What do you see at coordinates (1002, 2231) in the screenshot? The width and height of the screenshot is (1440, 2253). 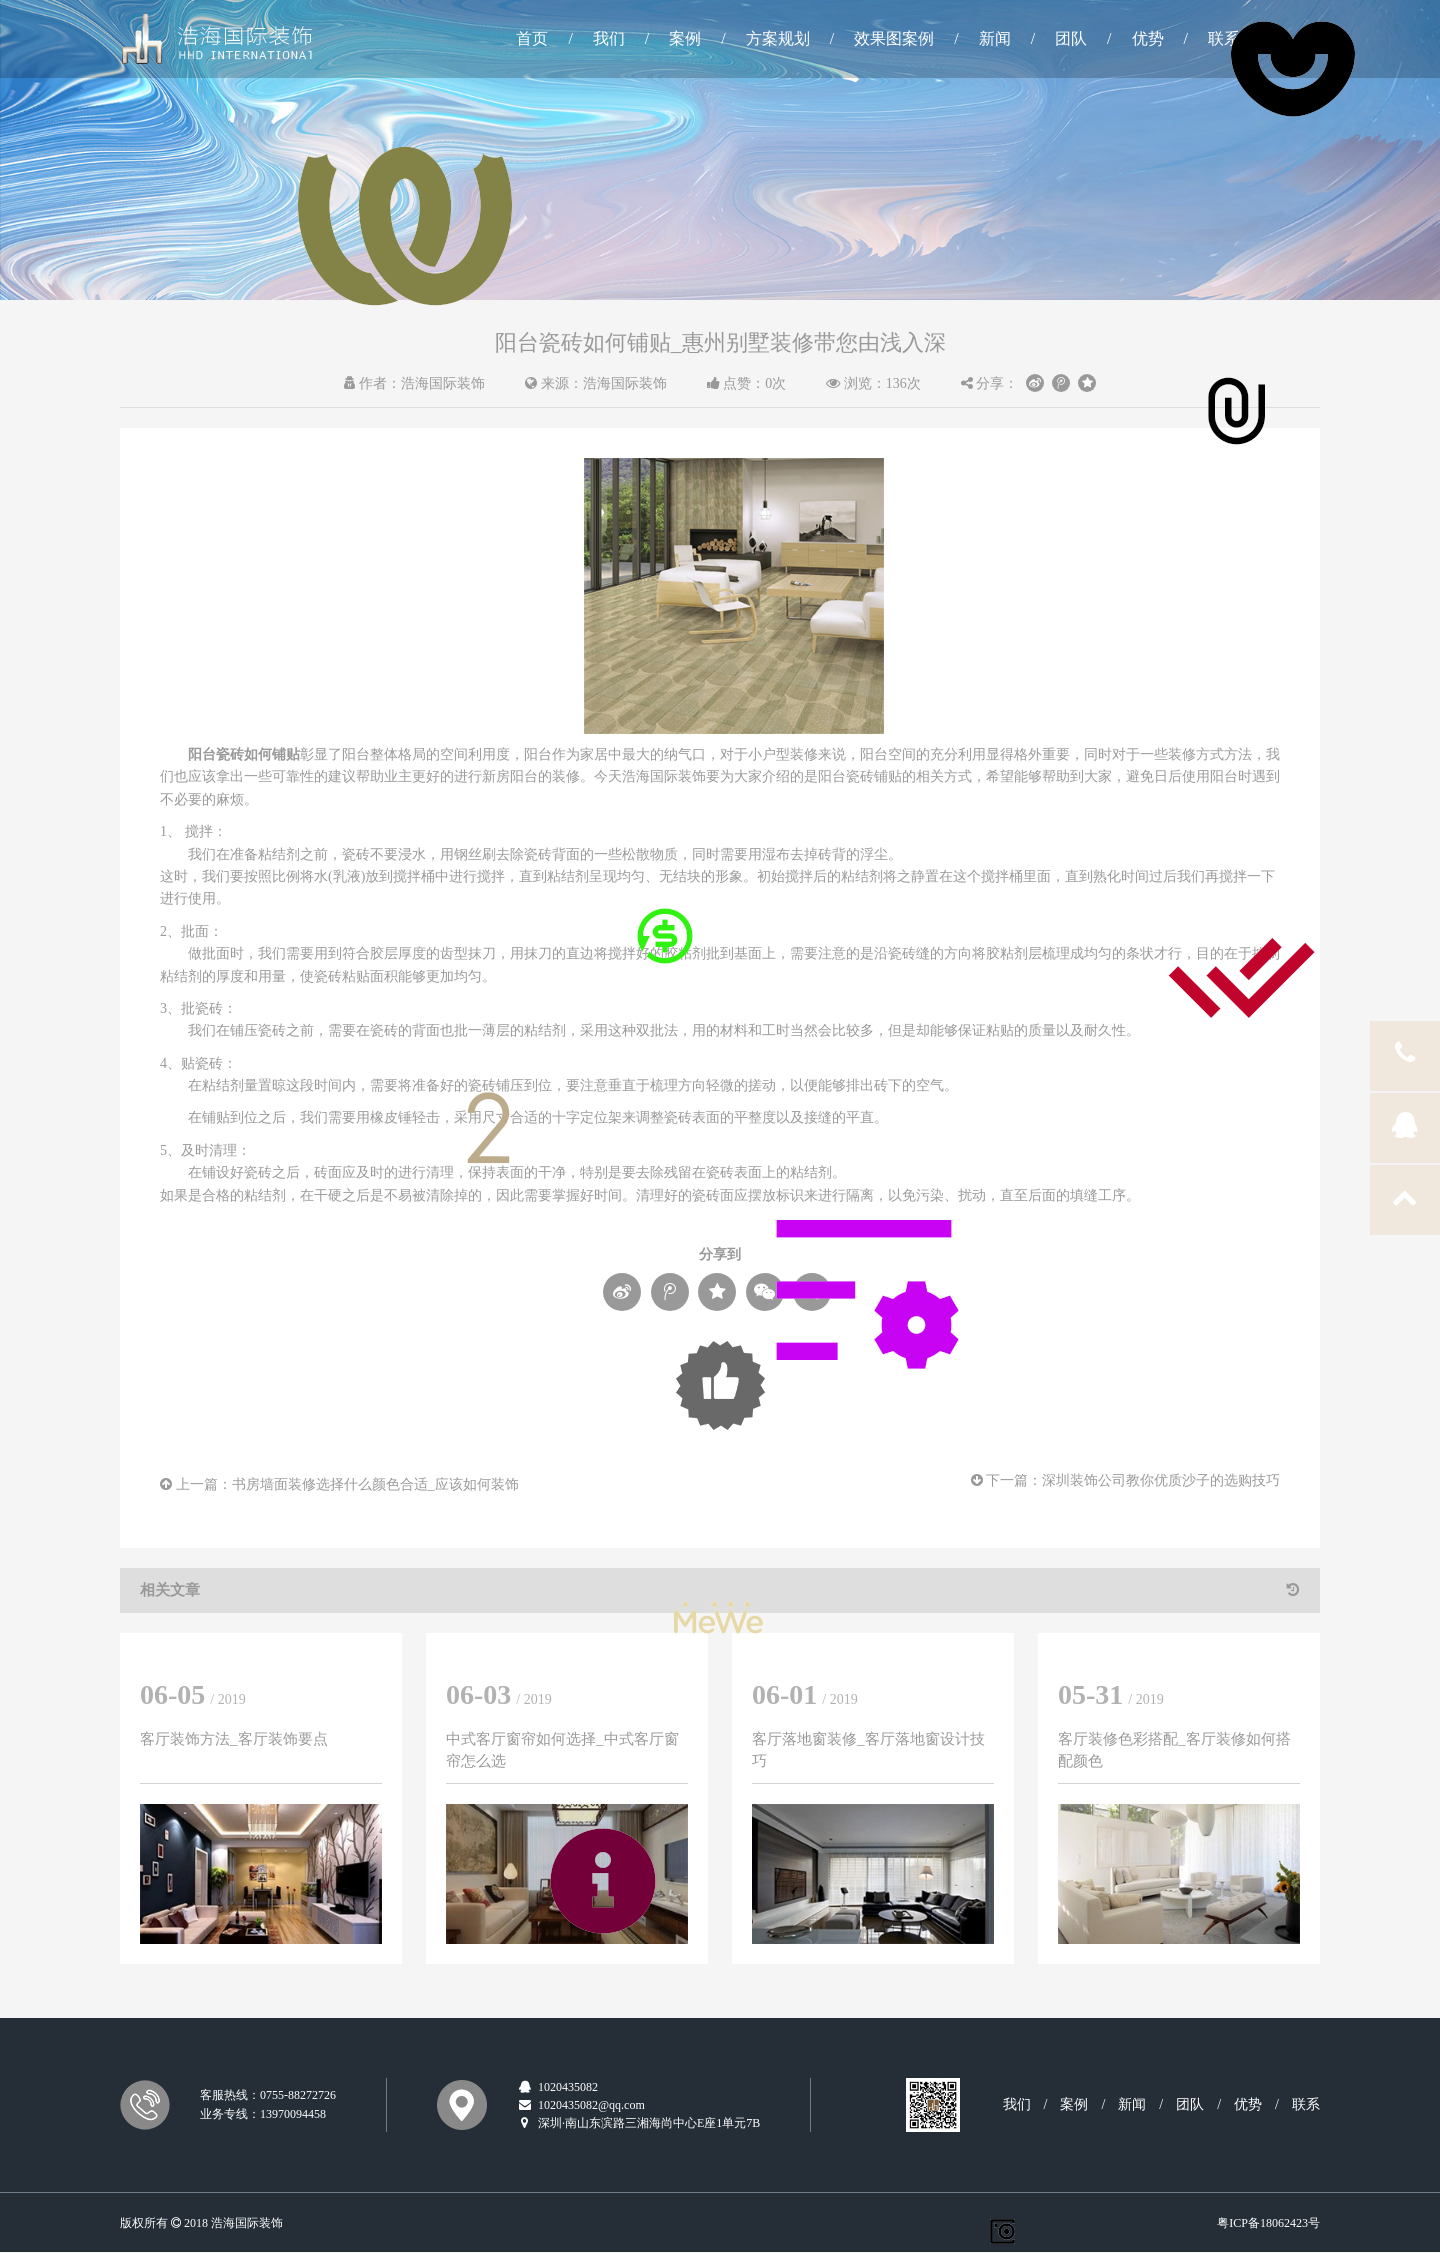 I see `access photo gallery` at bounding box center [1002, 2231].